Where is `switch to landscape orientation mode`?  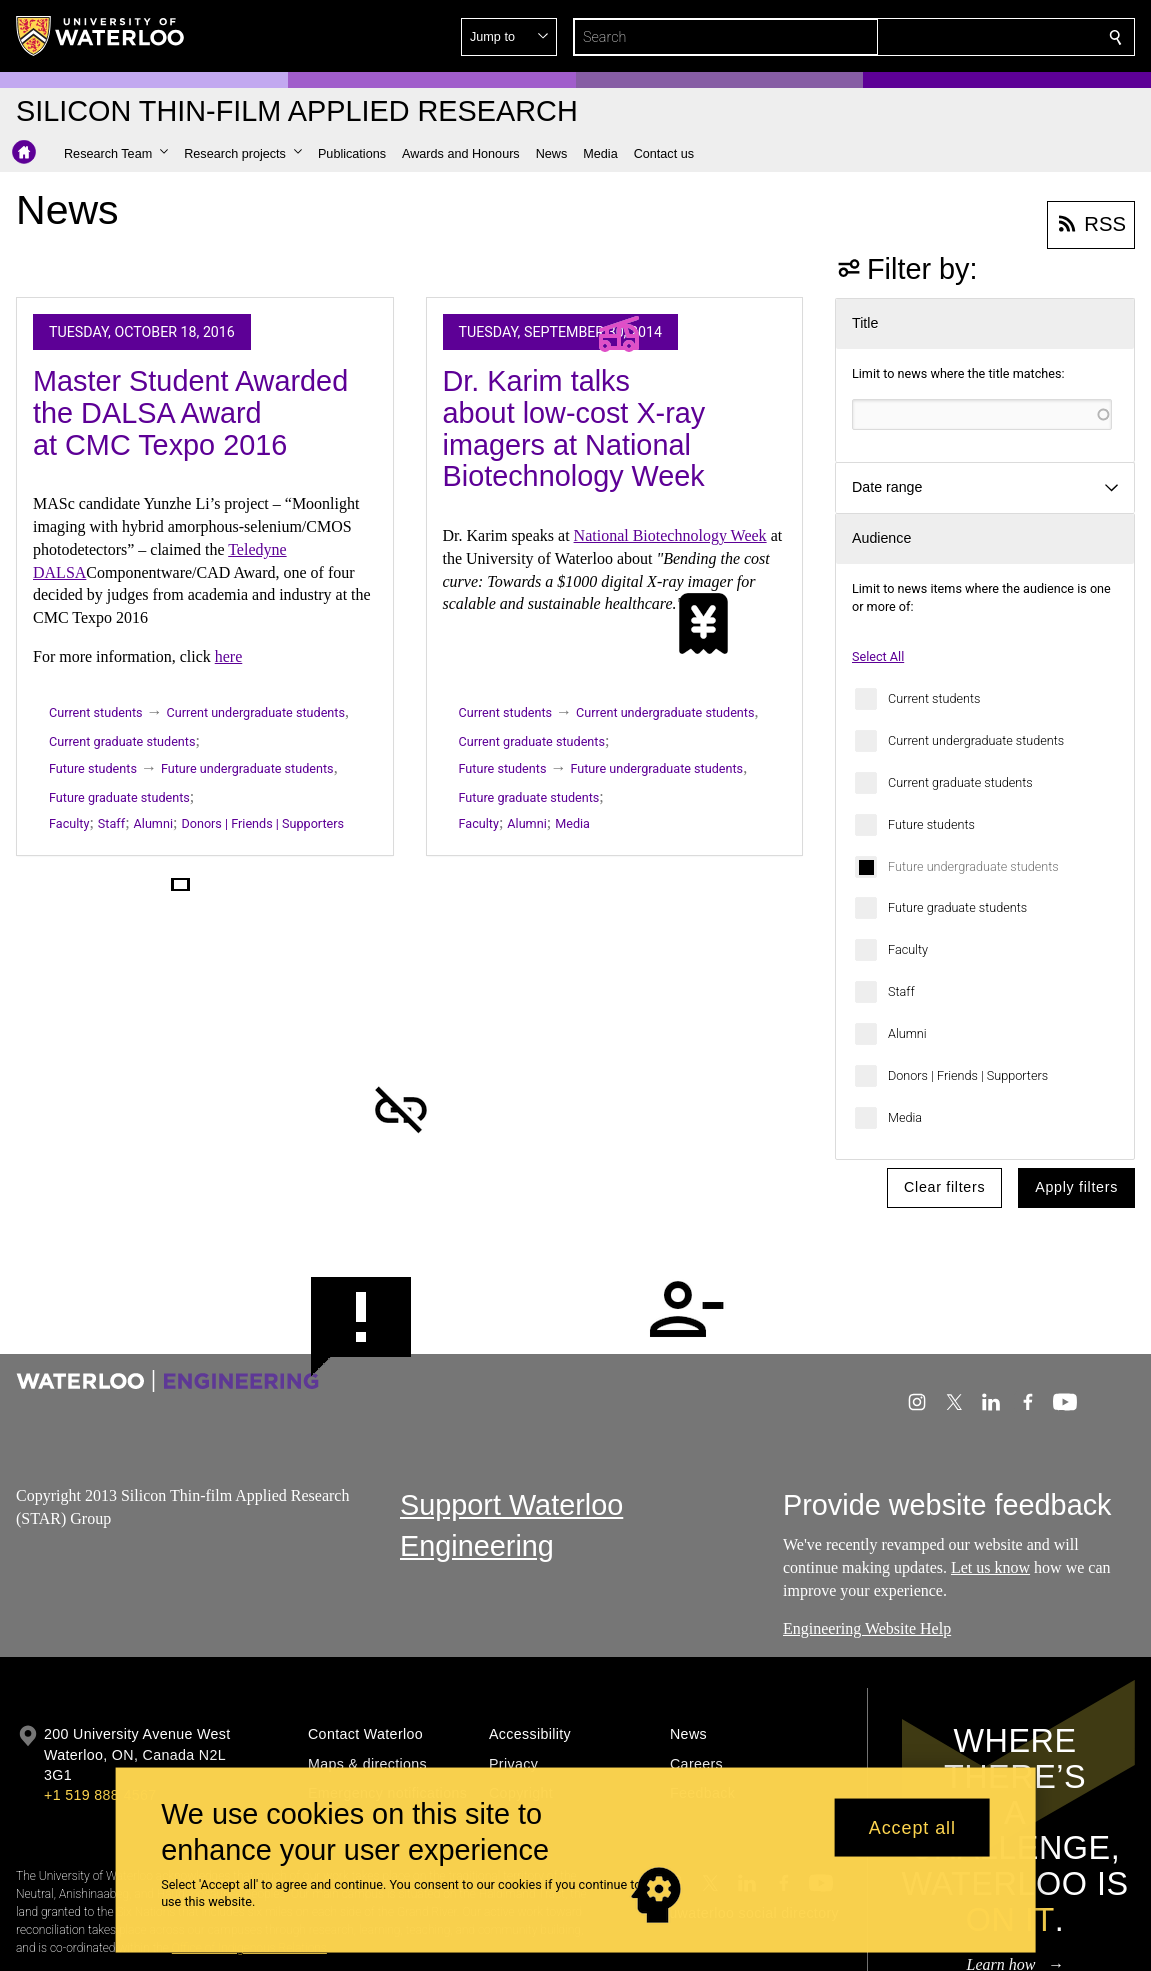
switch to landscape orientation mode is located at coordinates (180, 884).